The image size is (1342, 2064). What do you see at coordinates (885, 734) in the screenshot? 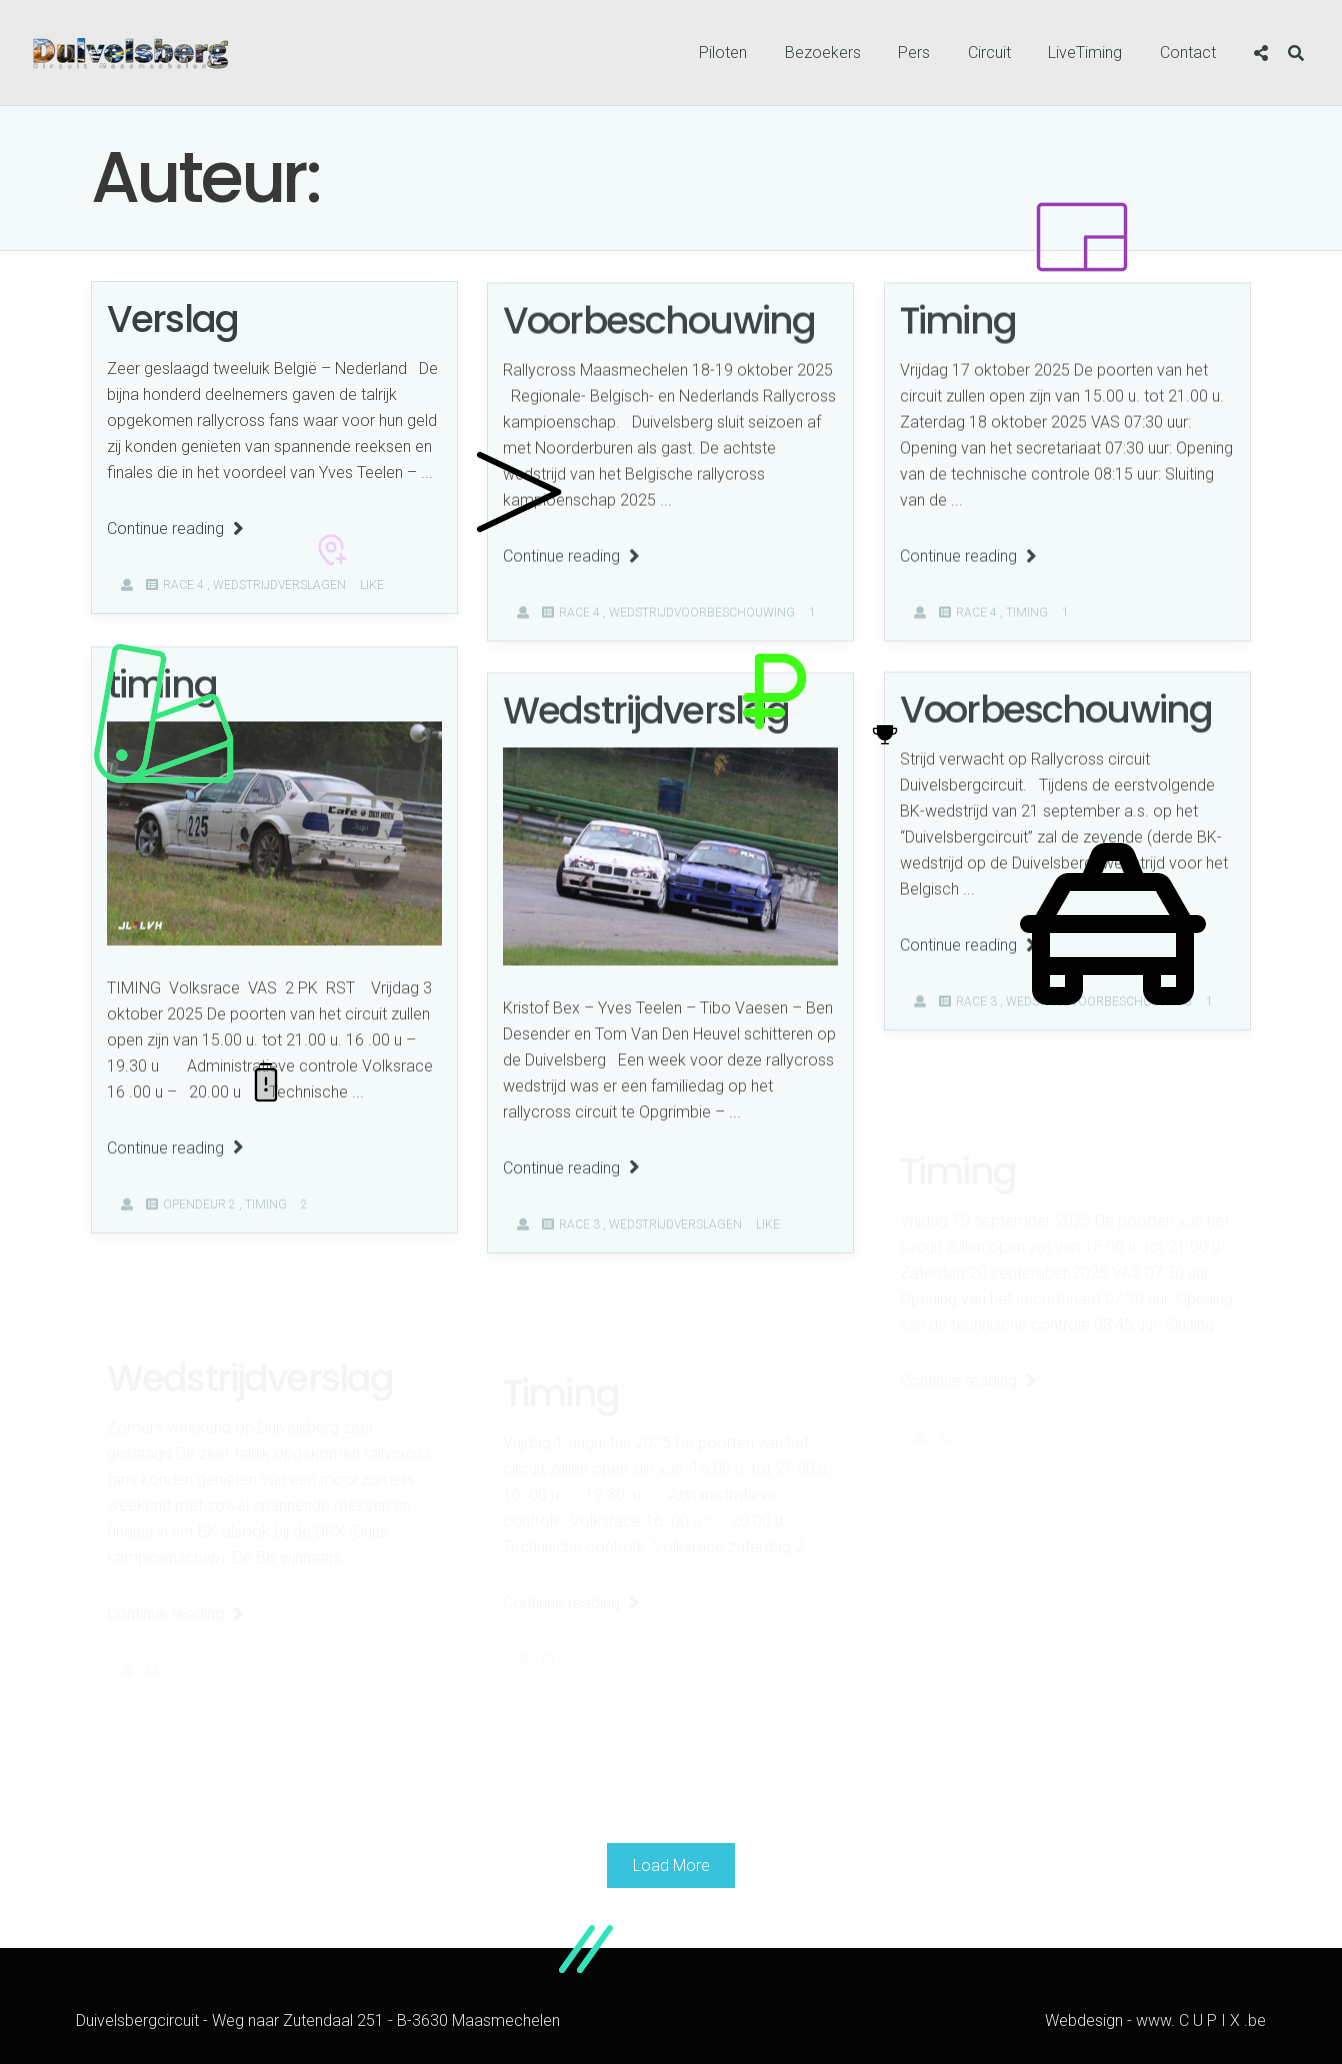
I see `view achievements or awards` at bounding box center [885, 734].